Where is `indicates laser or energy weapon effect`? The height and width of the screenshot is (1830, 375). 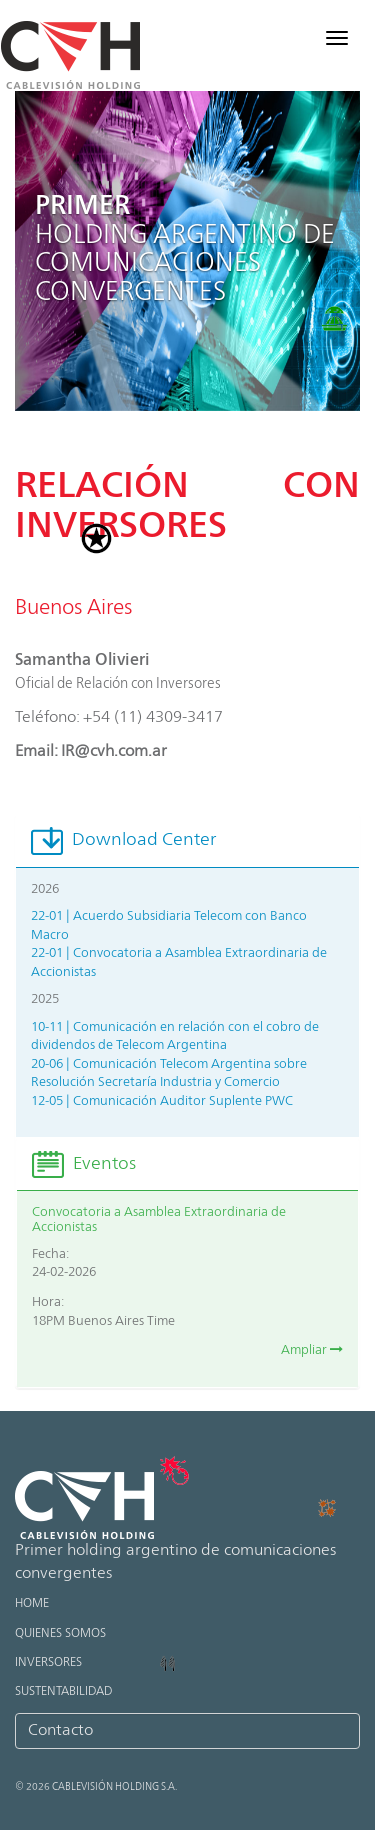 indicates laser or energy weapon effect is located at coordinates (327, 1508).